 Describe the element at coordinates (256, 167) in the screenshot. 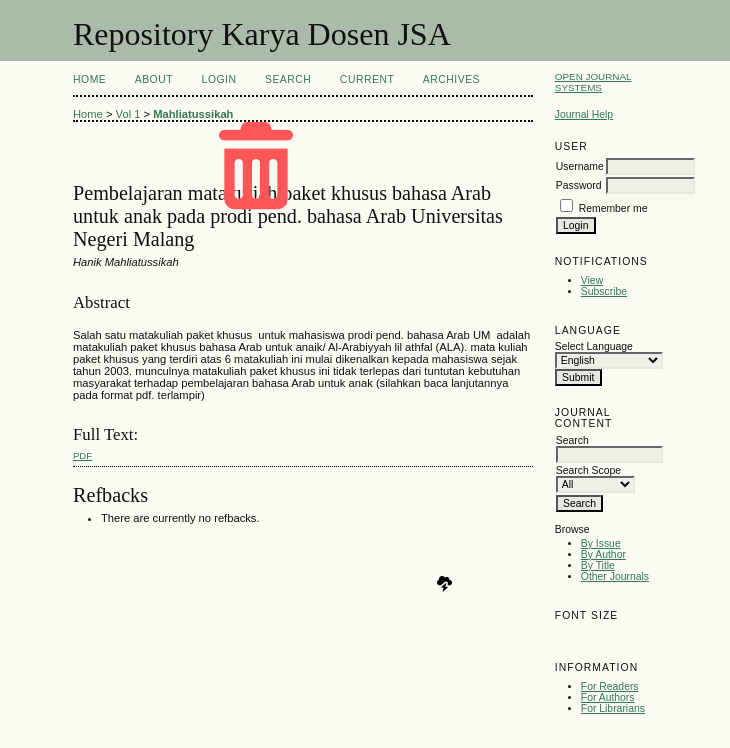

I see `delete selected item` at that location.